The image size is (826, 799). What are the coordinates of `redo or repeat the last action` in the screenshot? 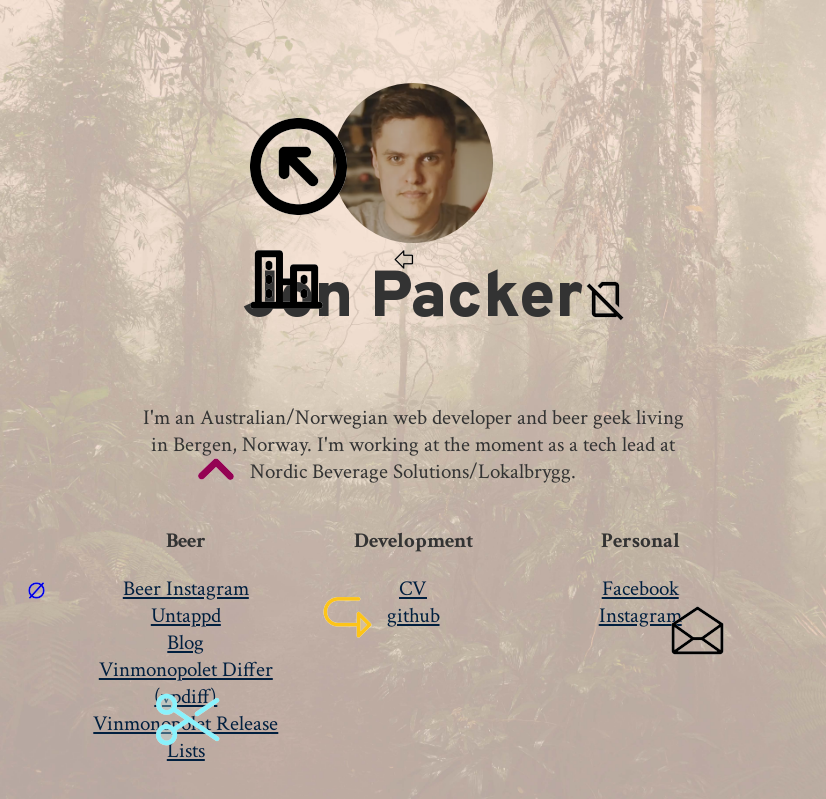 It's located at (347, 615).